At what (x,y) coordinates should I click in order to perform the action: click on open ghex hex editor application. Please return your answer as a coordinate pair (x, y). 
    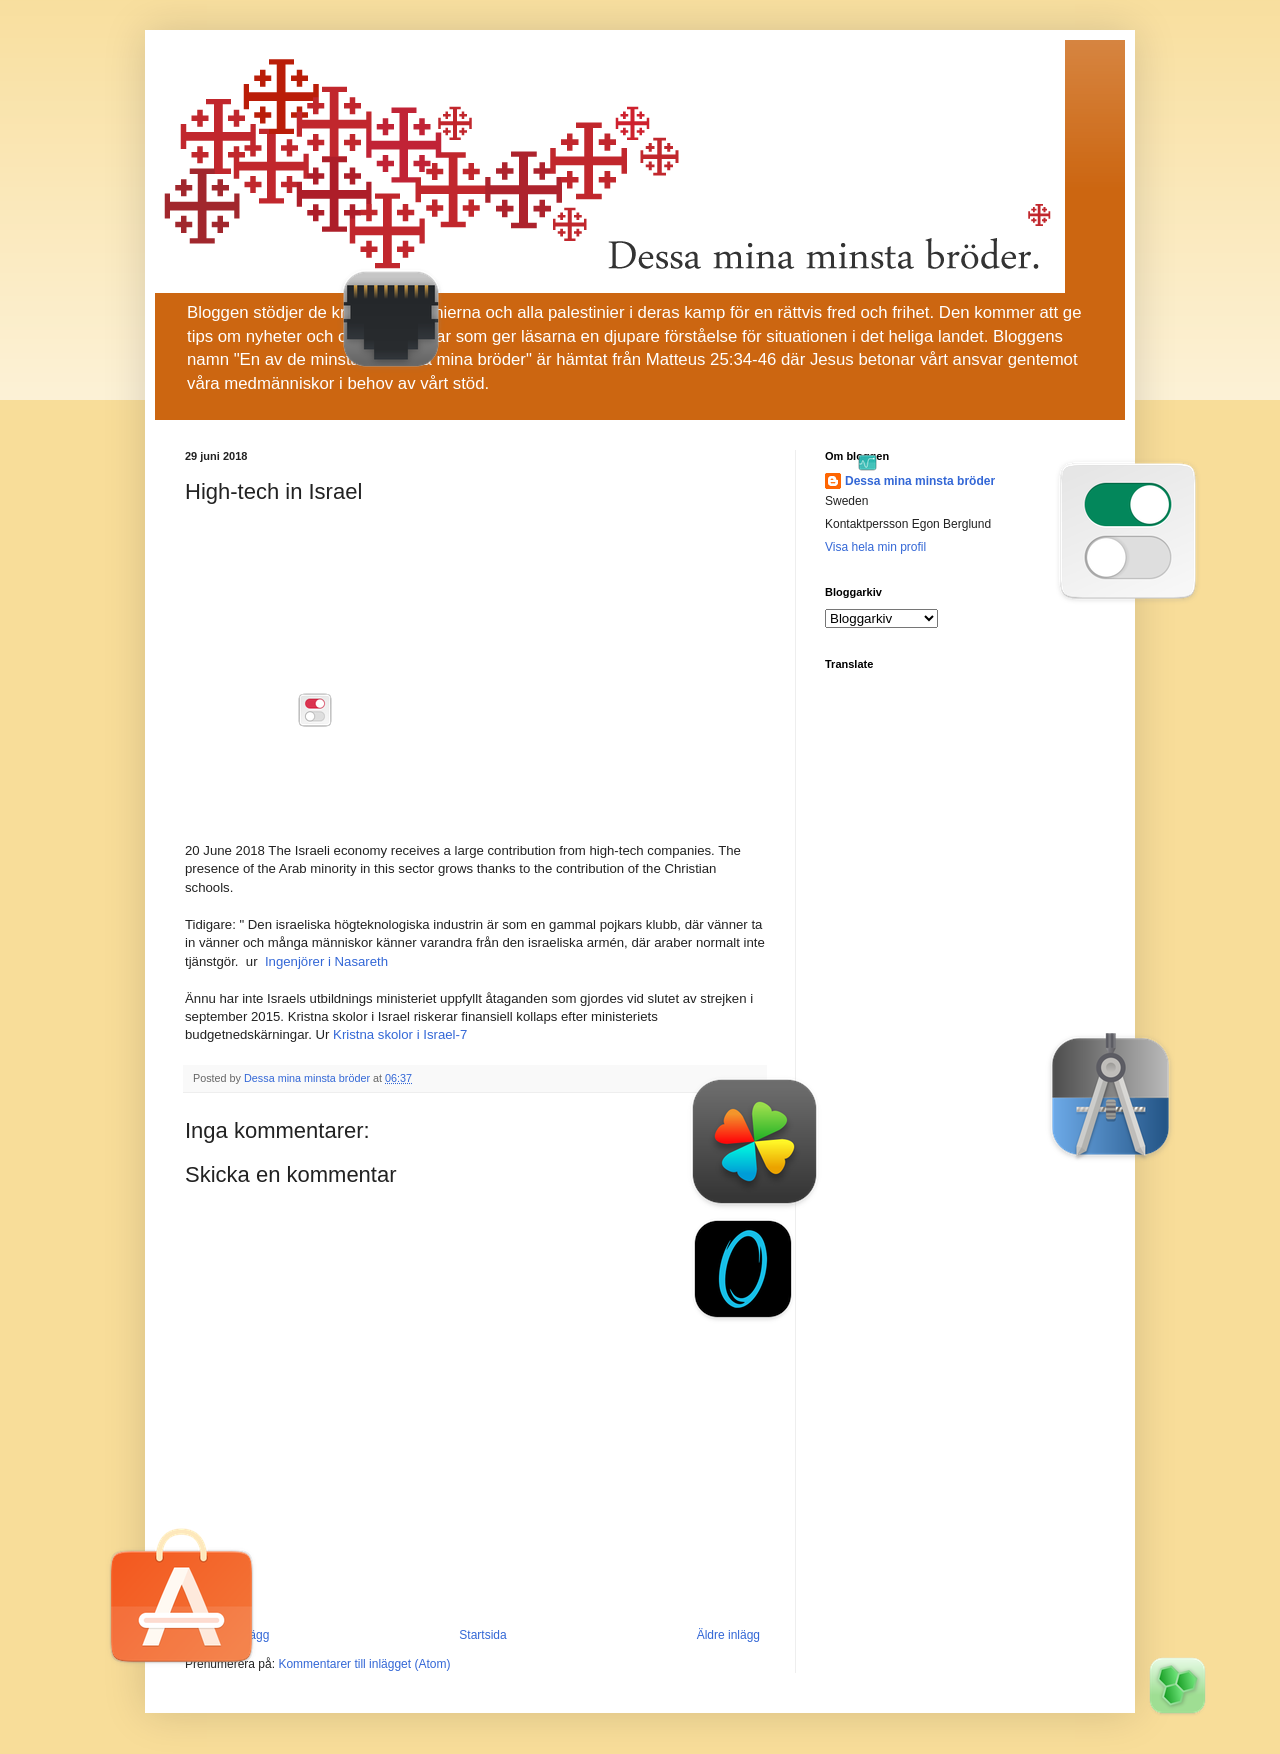
    Looking at the image, I should click on (1177, 1685).